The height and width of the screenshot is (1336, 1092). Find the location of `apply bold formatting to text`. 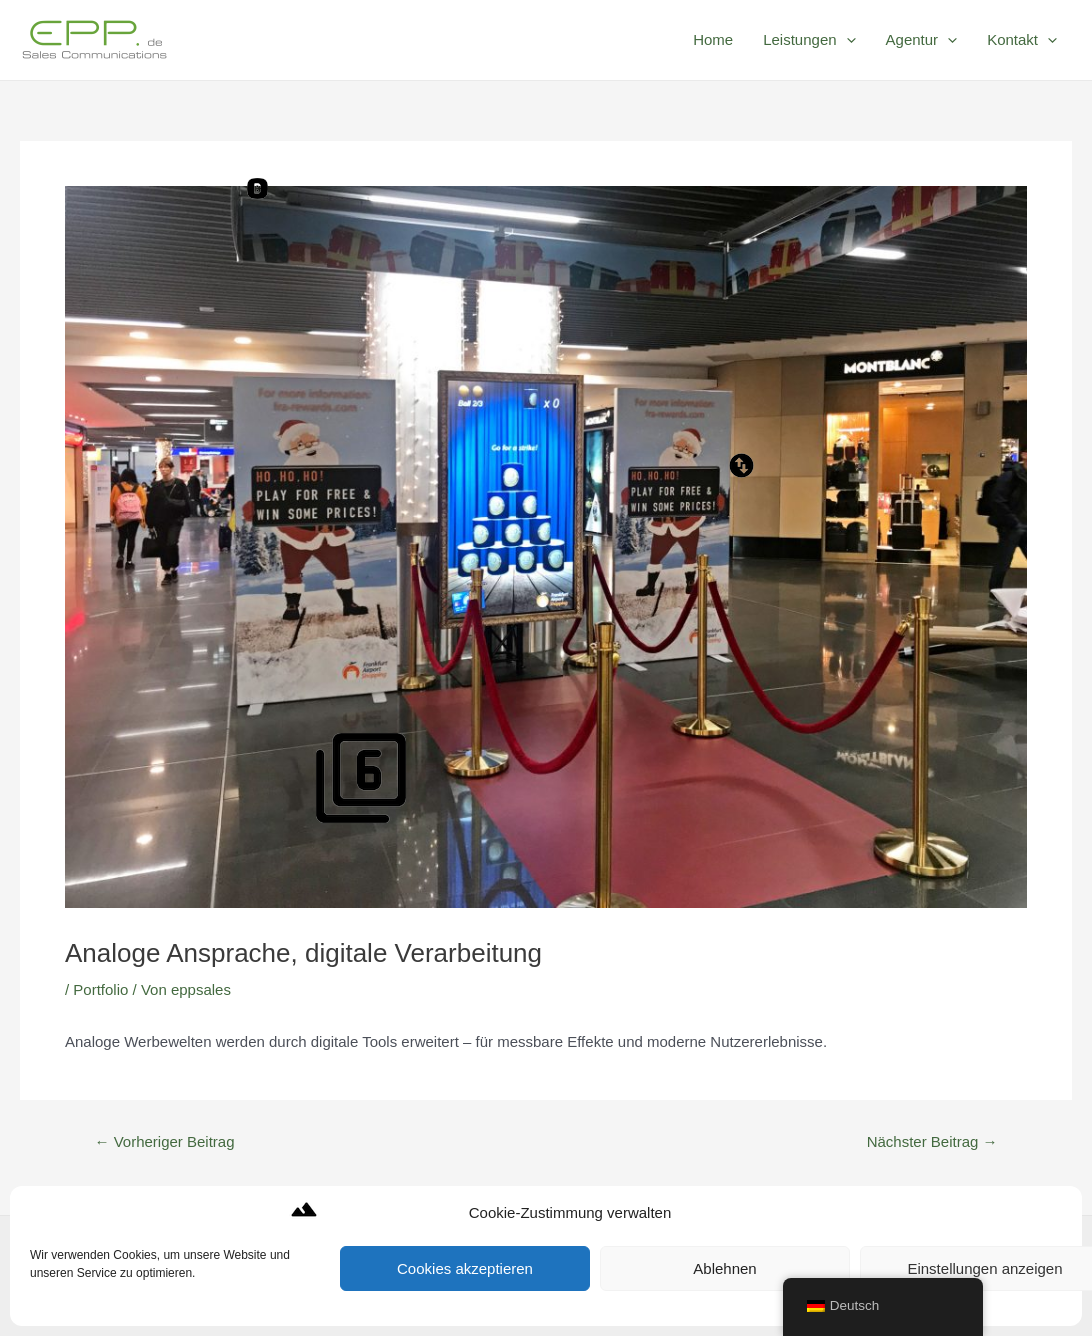

apply bold formatting to text is located at coordinates (257, 188).